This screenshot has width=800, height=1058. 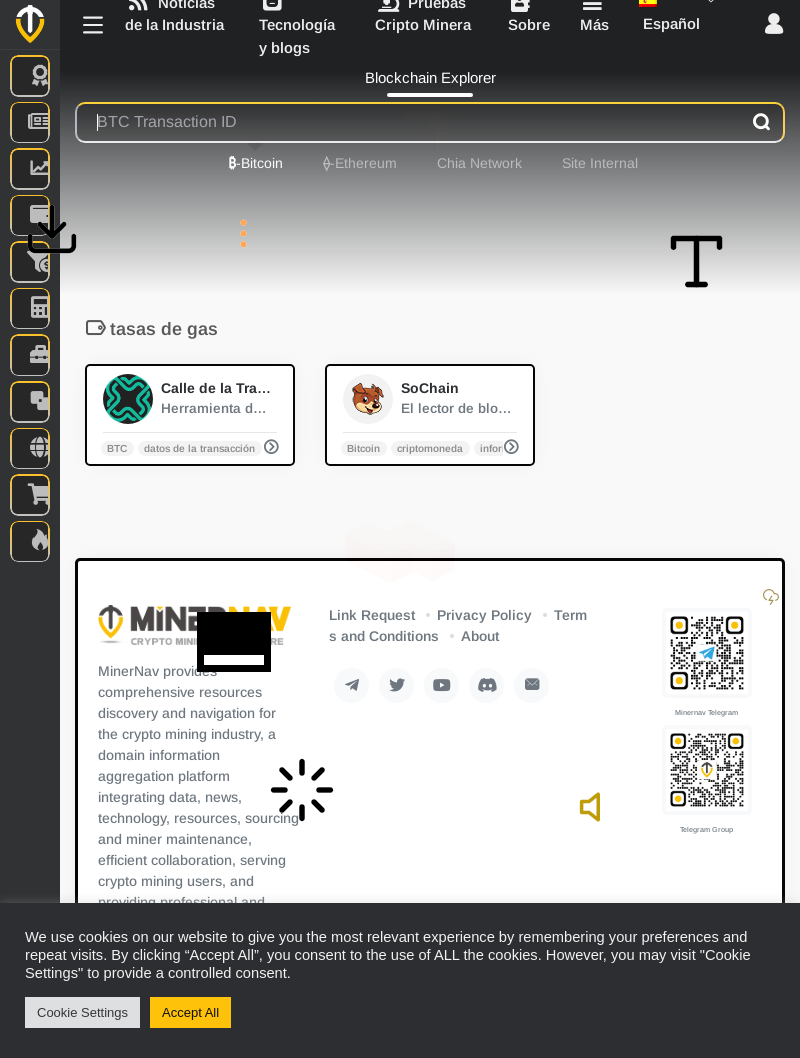 What do you see at coordinates (600, 807) in the screenshot?
I see `adjust volume settings` at bounding box center [600, 807].